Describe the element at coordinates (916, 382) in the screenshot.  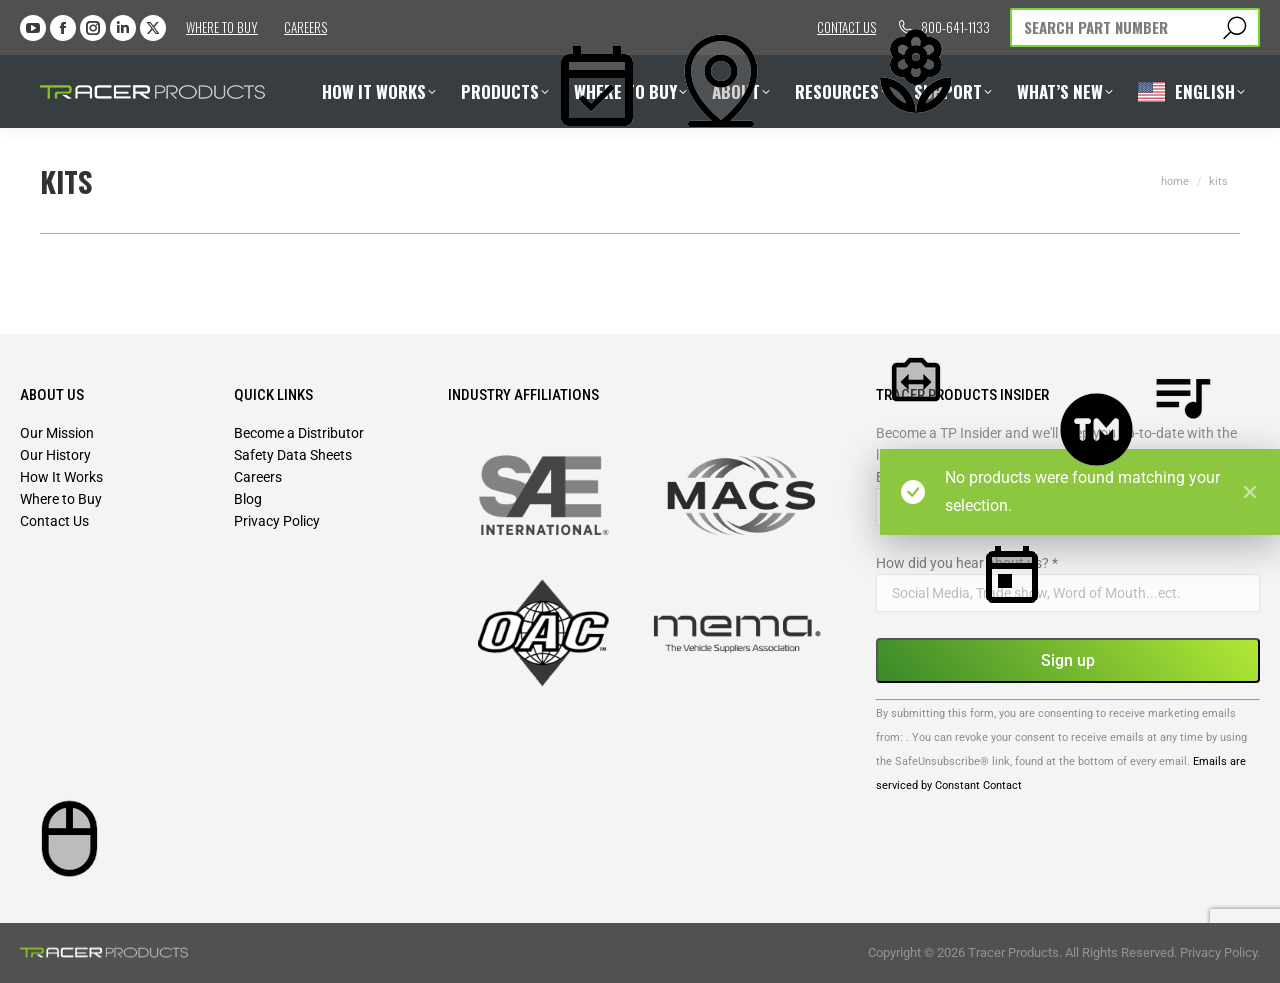
I see `switch between front and rear camera` at that location.